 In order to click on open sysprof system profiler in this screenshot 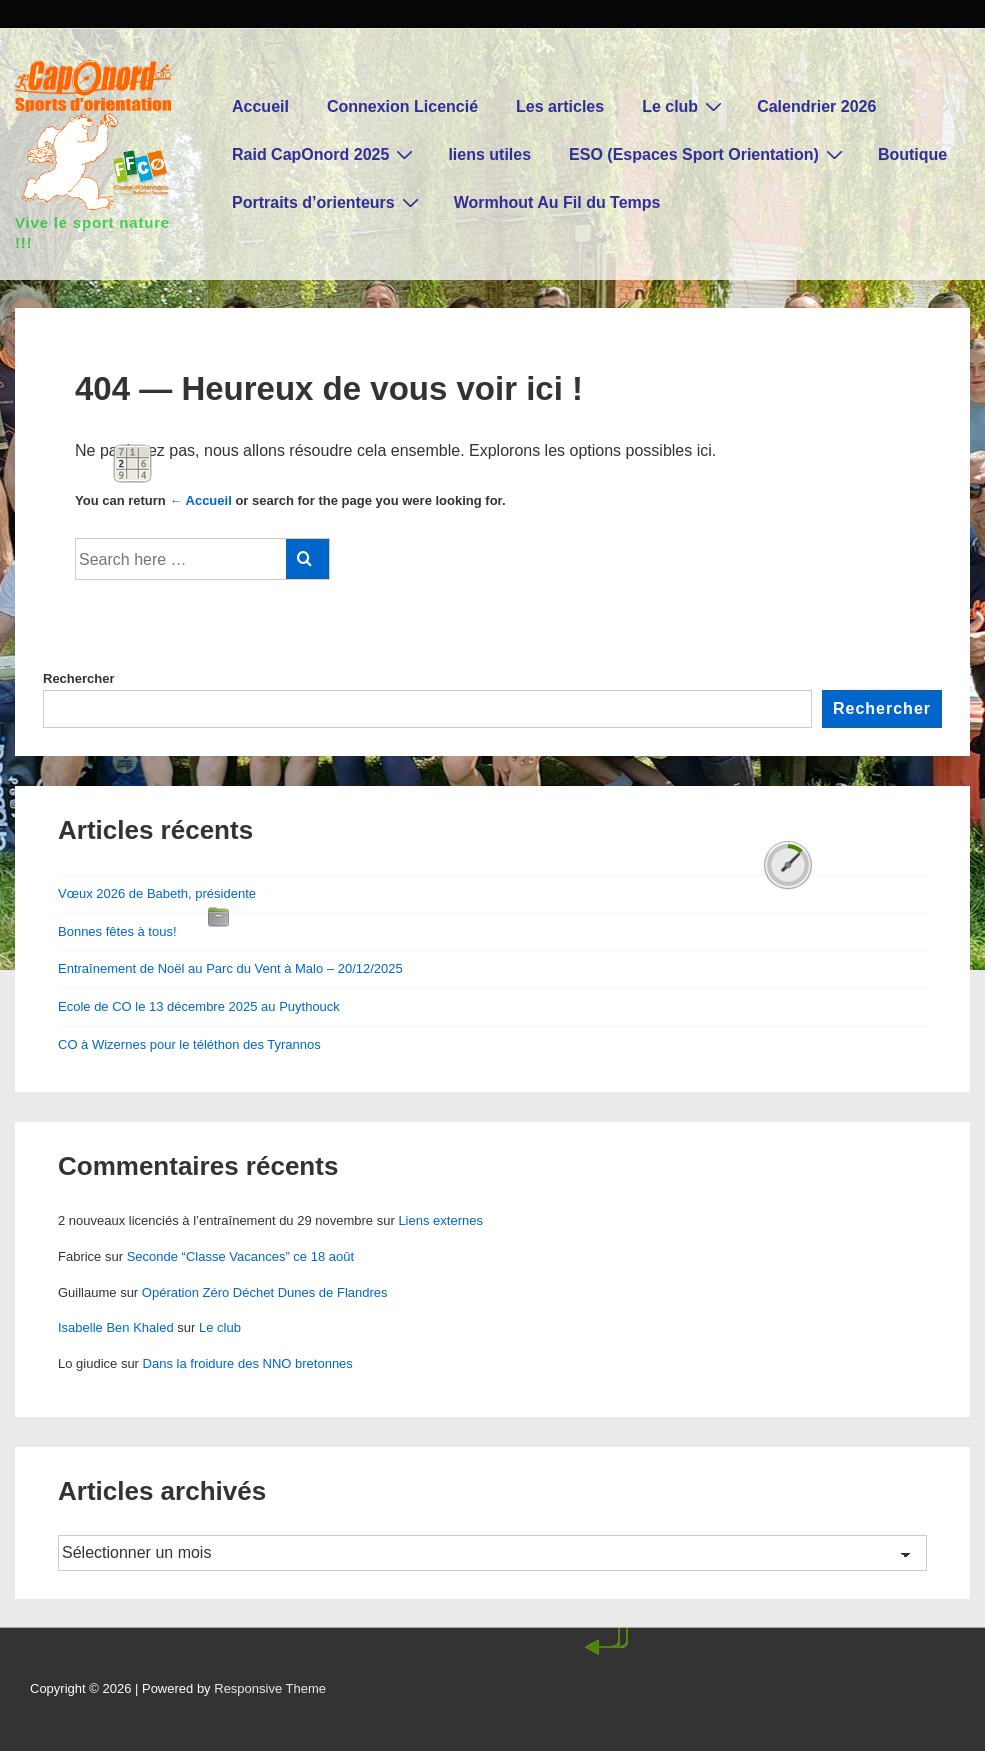, I will do `click(788, 865)`.